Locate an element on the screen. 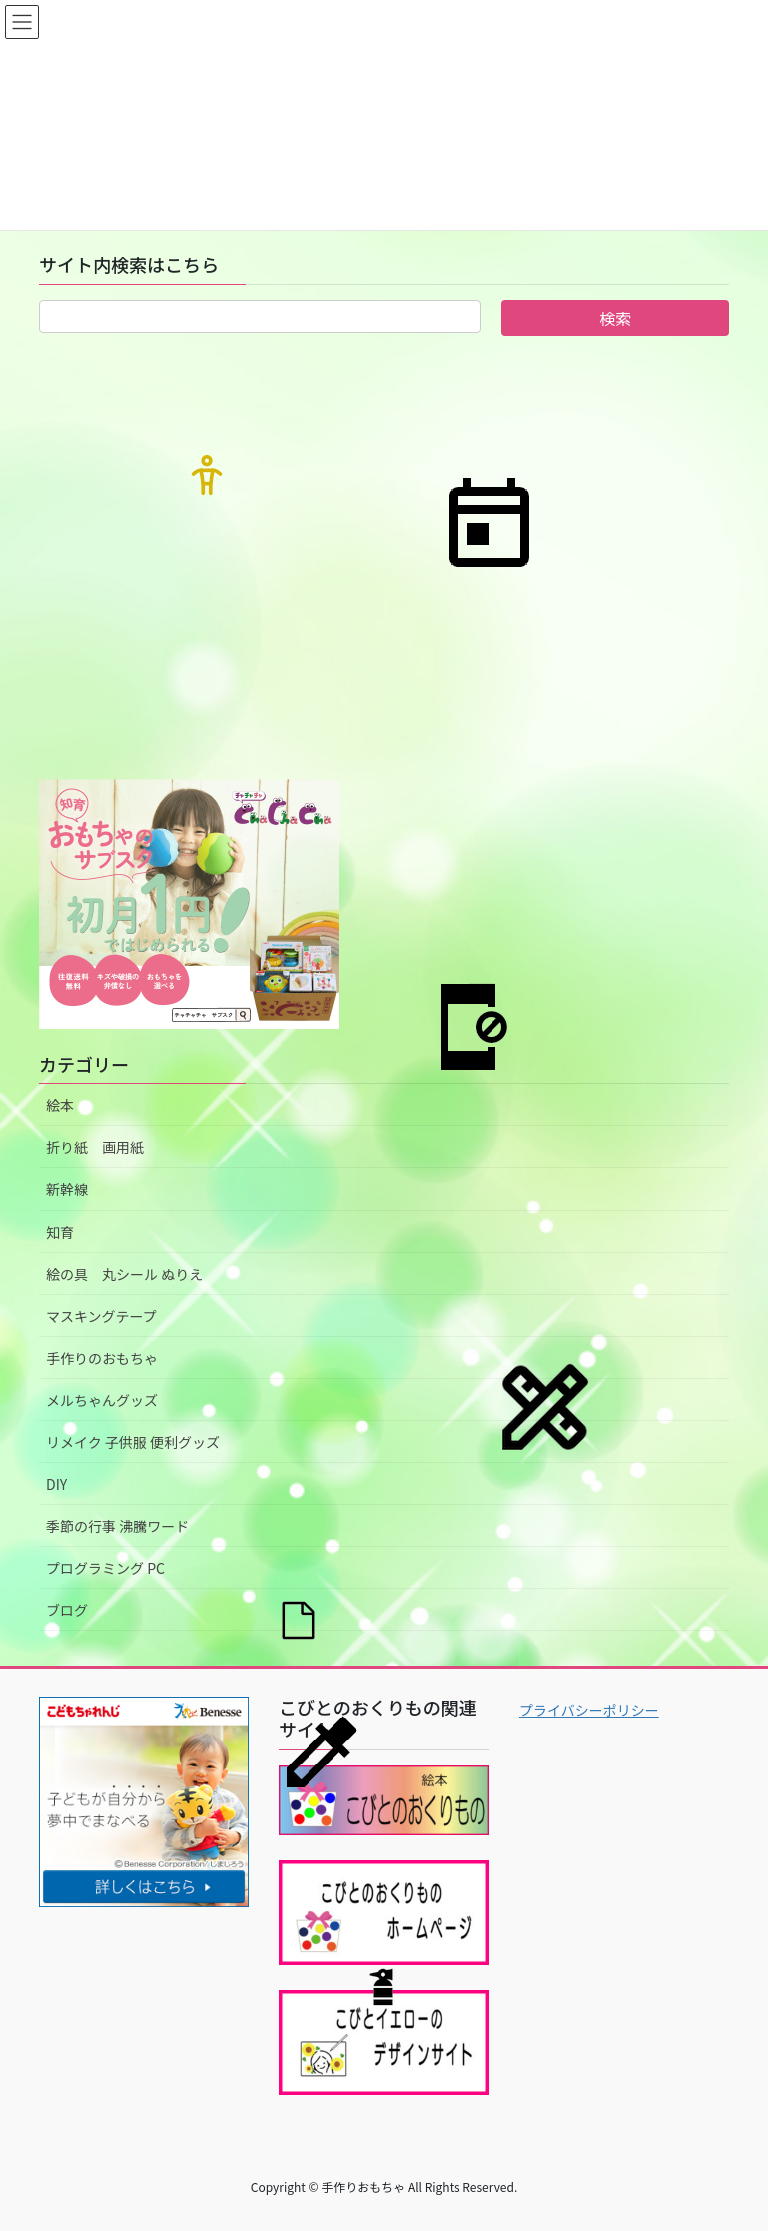  pick a color from the image using the eyedropper tool is located at coordinates (321, 1752).